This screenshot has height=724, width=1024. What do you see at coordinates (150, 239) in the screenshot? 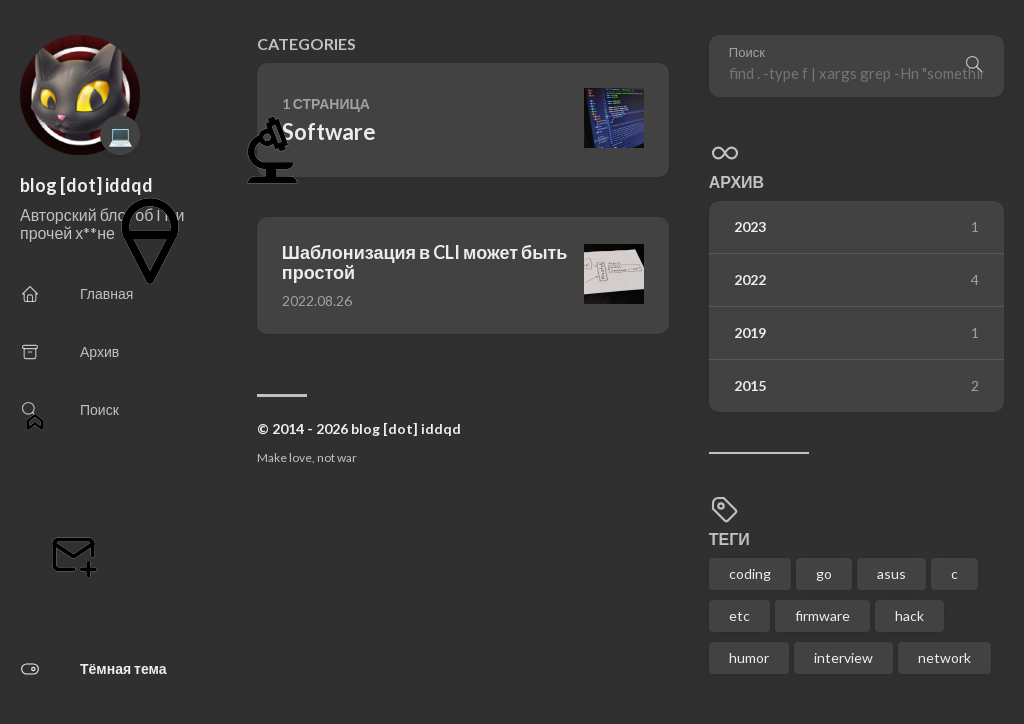
I see `browse dessert or ice cream options` at bounding box center [150, 239].